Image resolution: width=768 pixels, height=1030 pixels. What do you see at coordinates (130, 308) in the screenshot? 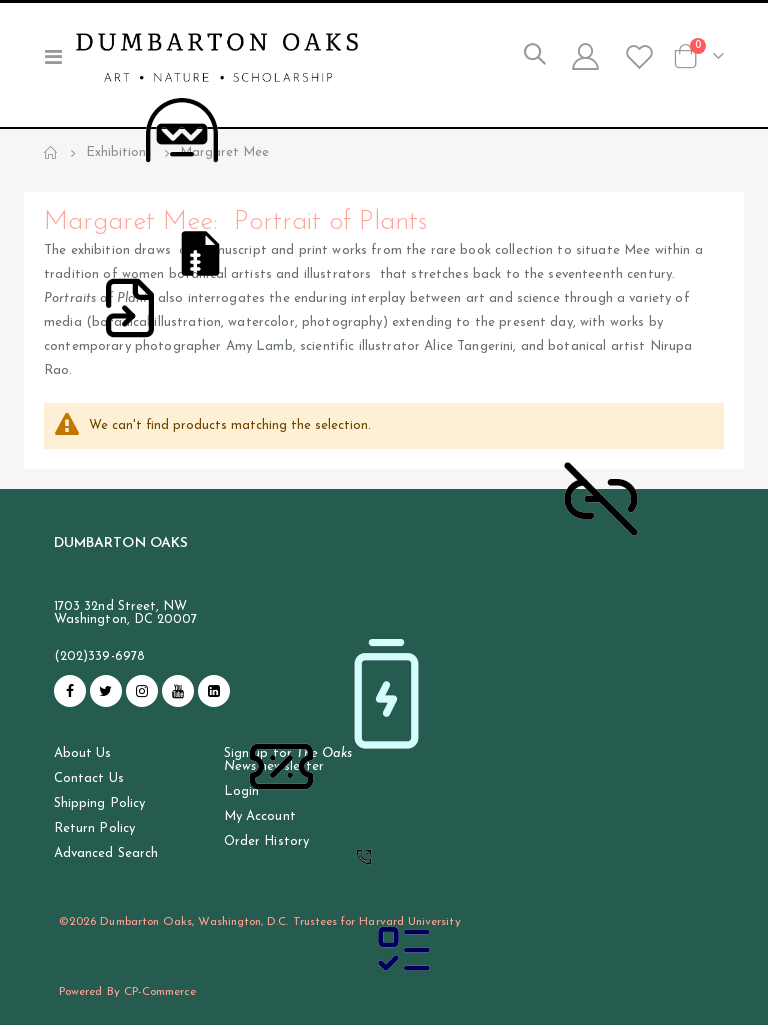
I see `create a symbolic link to this file` at bounding box center [130, 308].